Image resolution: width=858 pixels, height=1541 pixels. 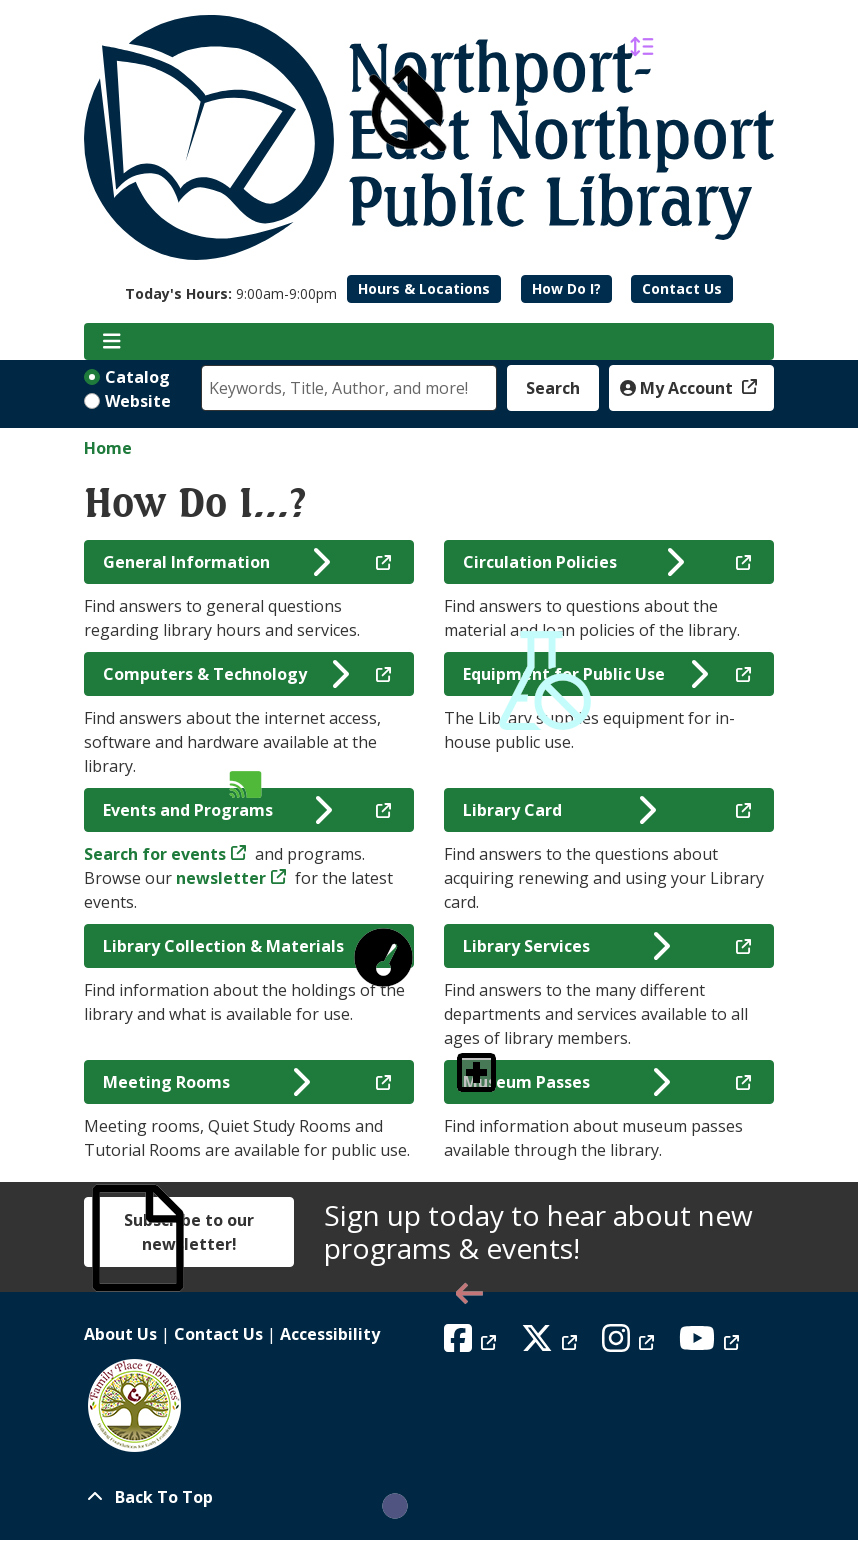 I want to click on cast your screen to another device, so click(x=245, y=784).